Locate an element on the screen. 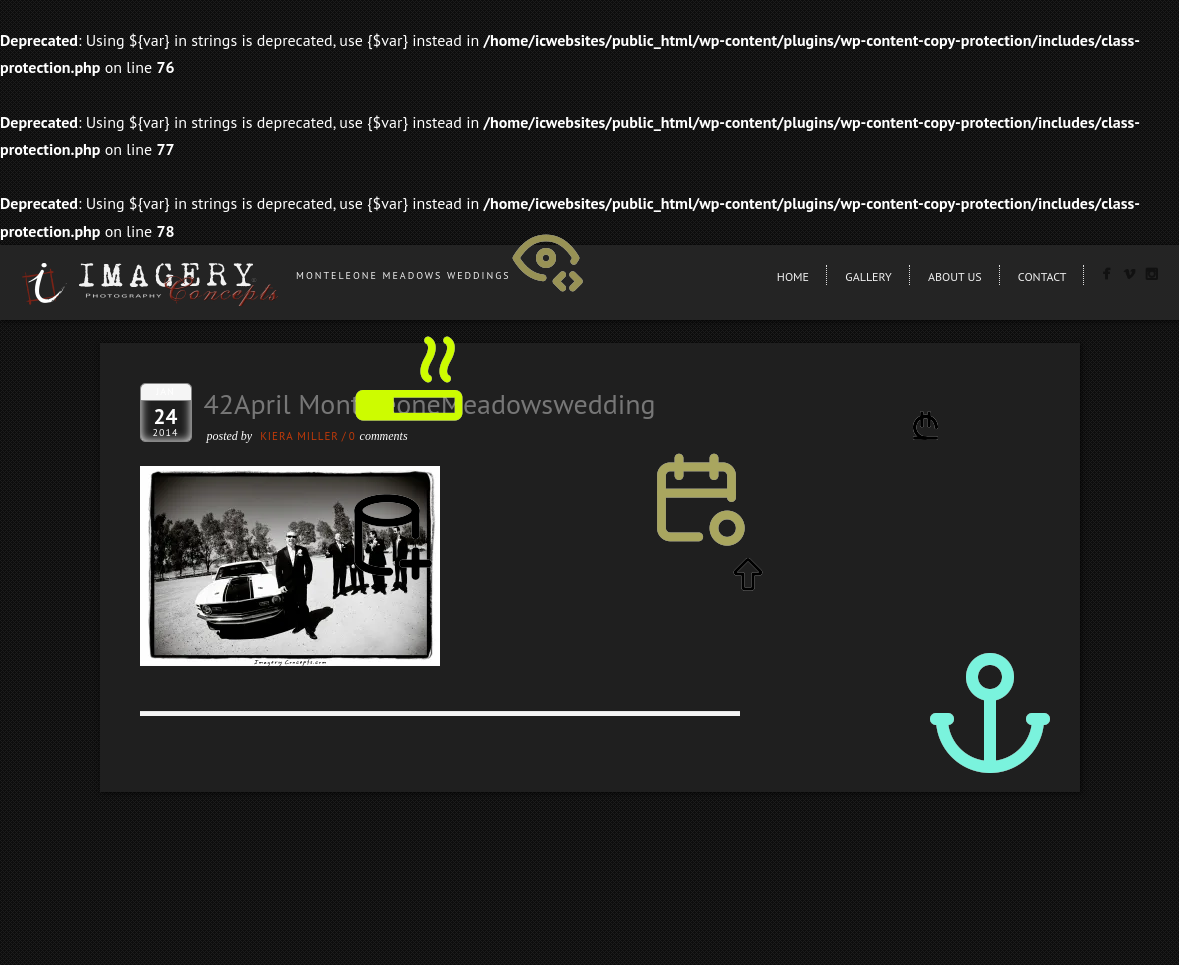 This screenshot has height=965, width=1179. indicates a designated smoking area is located at coordinates (409, 390).